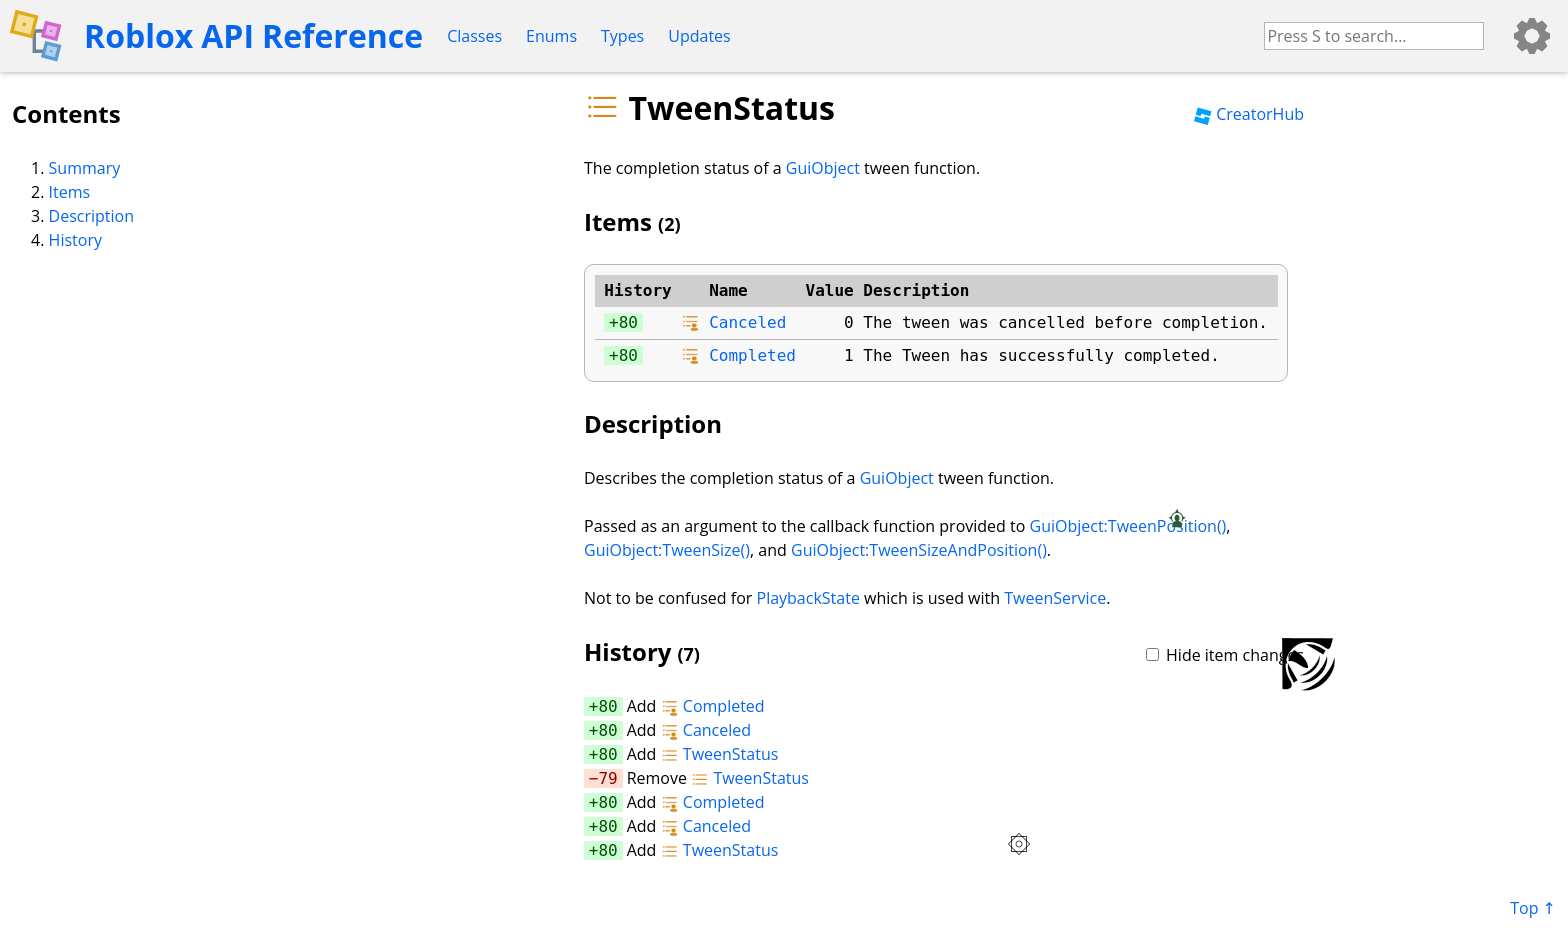 The width and height of the screenshot is (1568, 932). I want to click on activate voice command or shout ability, so click(1308, 664).